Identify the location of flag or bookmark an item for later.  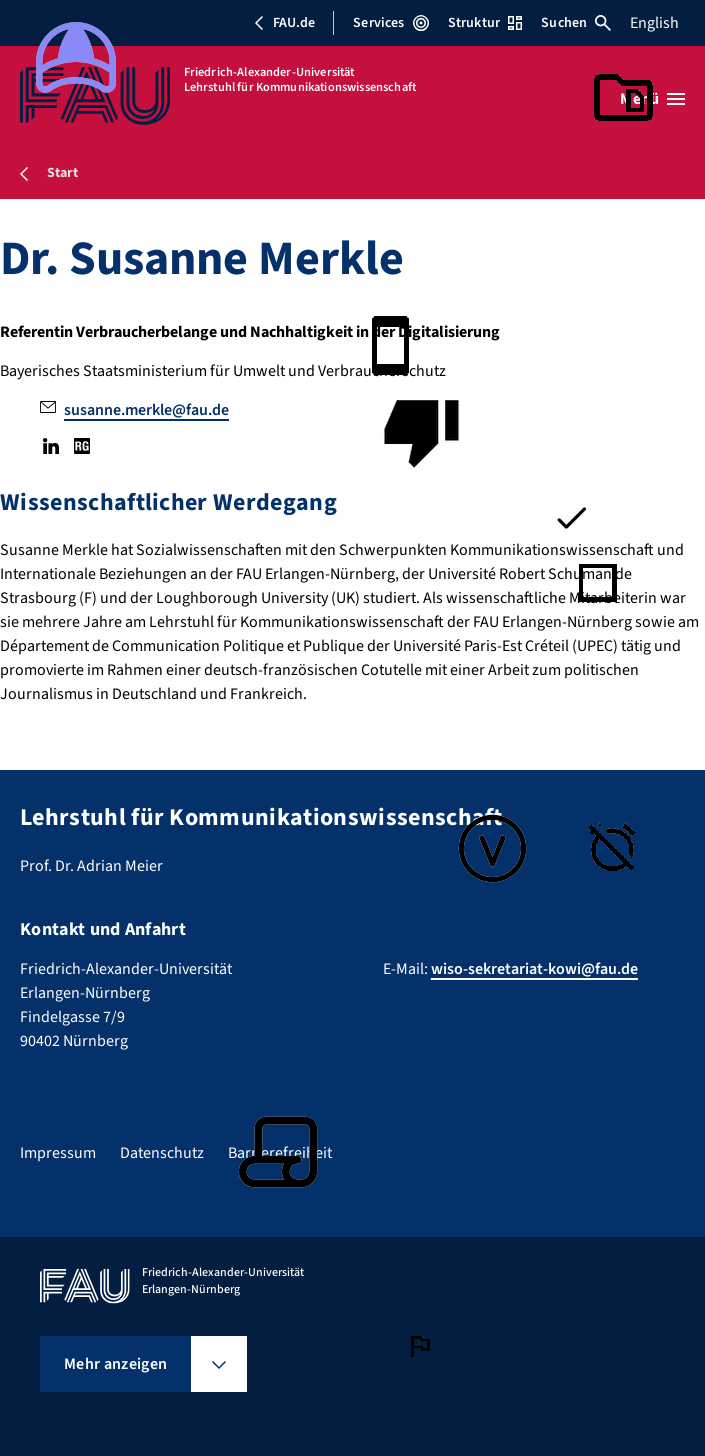
(420, 1346).